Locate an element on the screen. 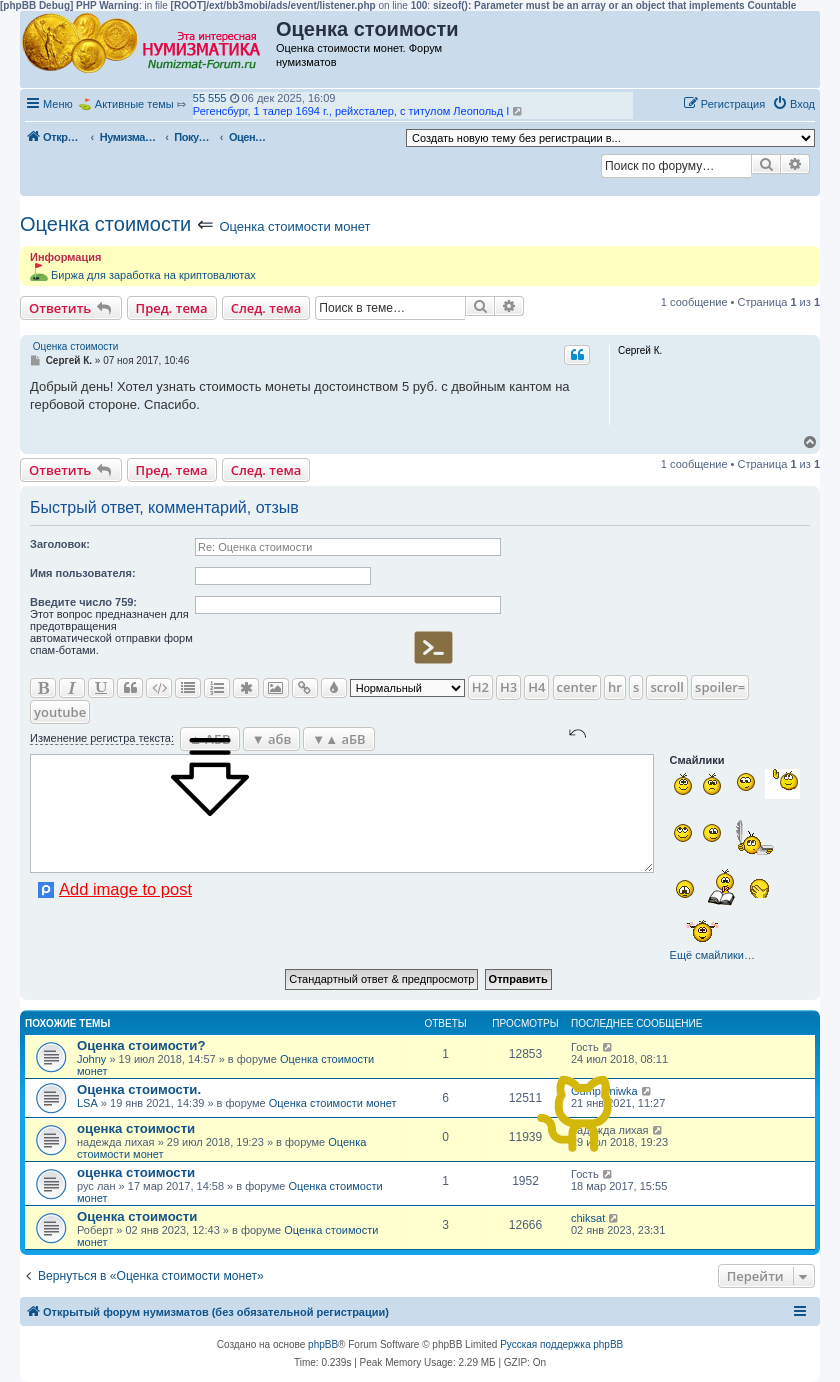 The image size is (840, 1382). download file or content is located at coordinates (210, 774).